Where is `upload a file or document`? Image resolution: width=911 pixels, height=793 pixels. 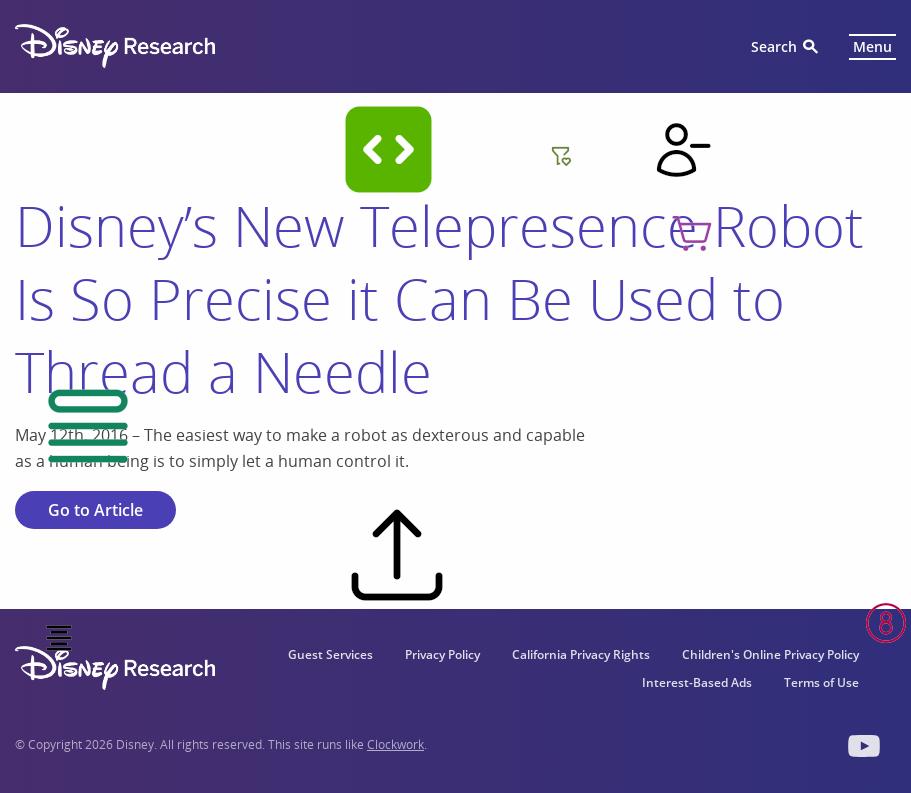 upload a file or document is located at coordinates (397, 555).